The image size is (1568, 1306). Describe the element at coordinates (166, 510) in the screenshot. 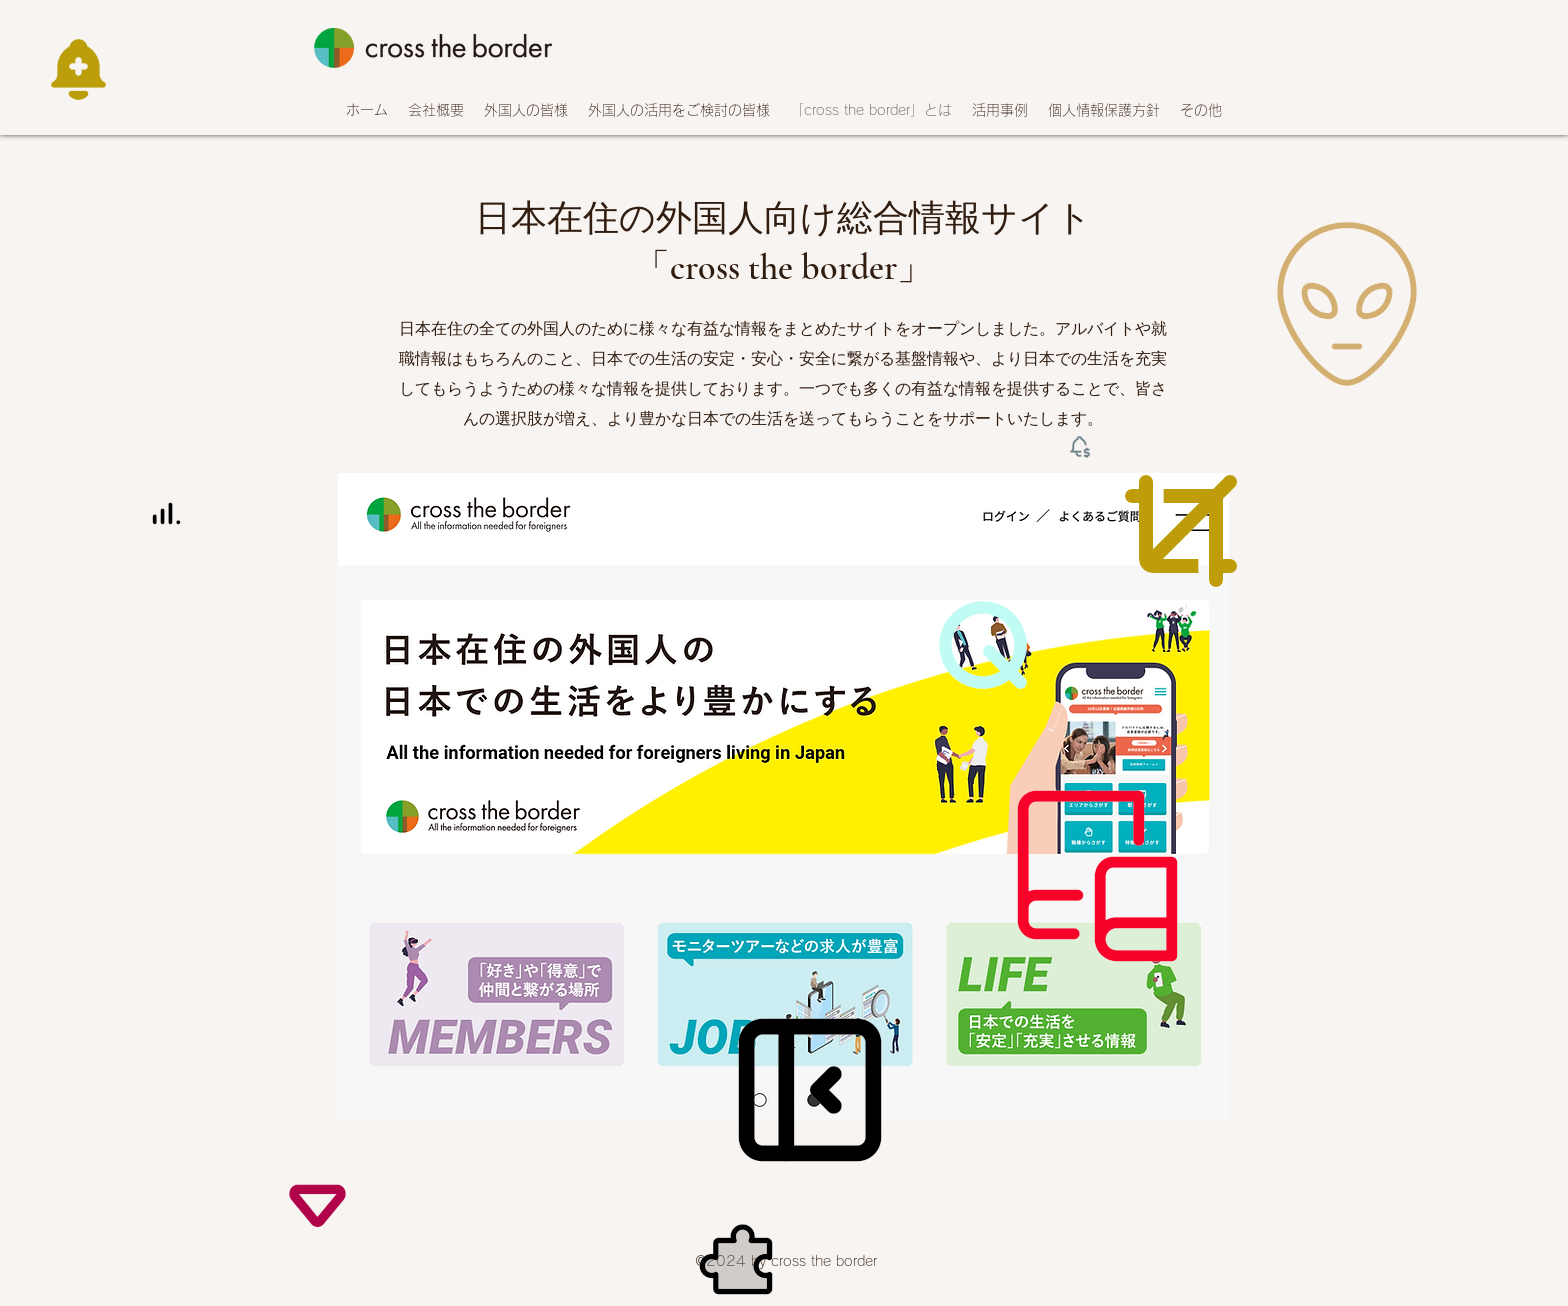

I see `indicates strong signal strength` at that location.